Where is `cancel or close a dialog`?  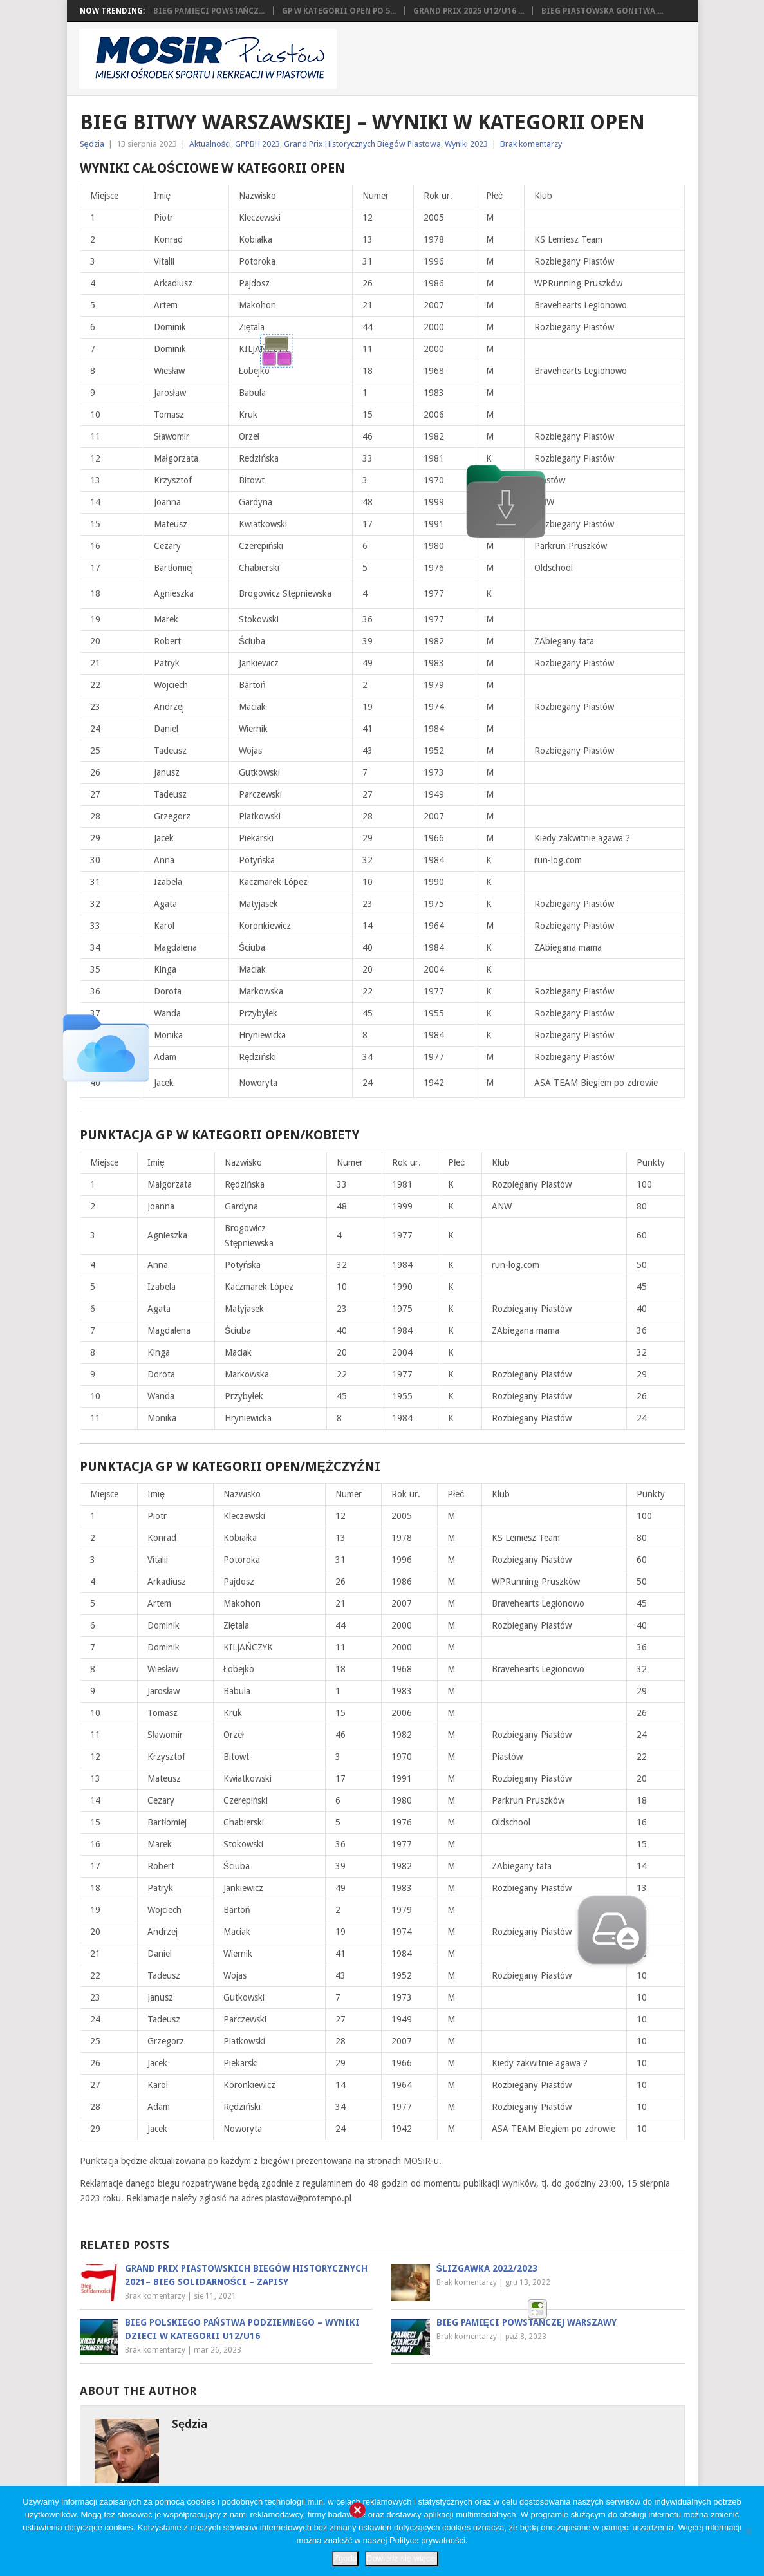
cancel or close a dialog is located at coordinates (357, 2510).